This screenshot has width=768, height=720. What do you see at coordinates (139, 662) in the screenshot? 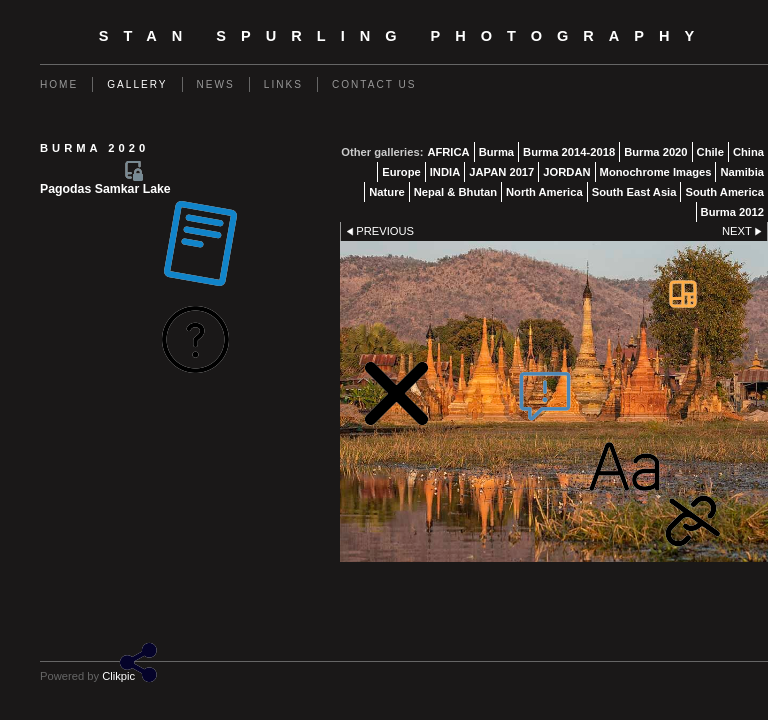
I see `share content with others` at bounding box center [139, 662].